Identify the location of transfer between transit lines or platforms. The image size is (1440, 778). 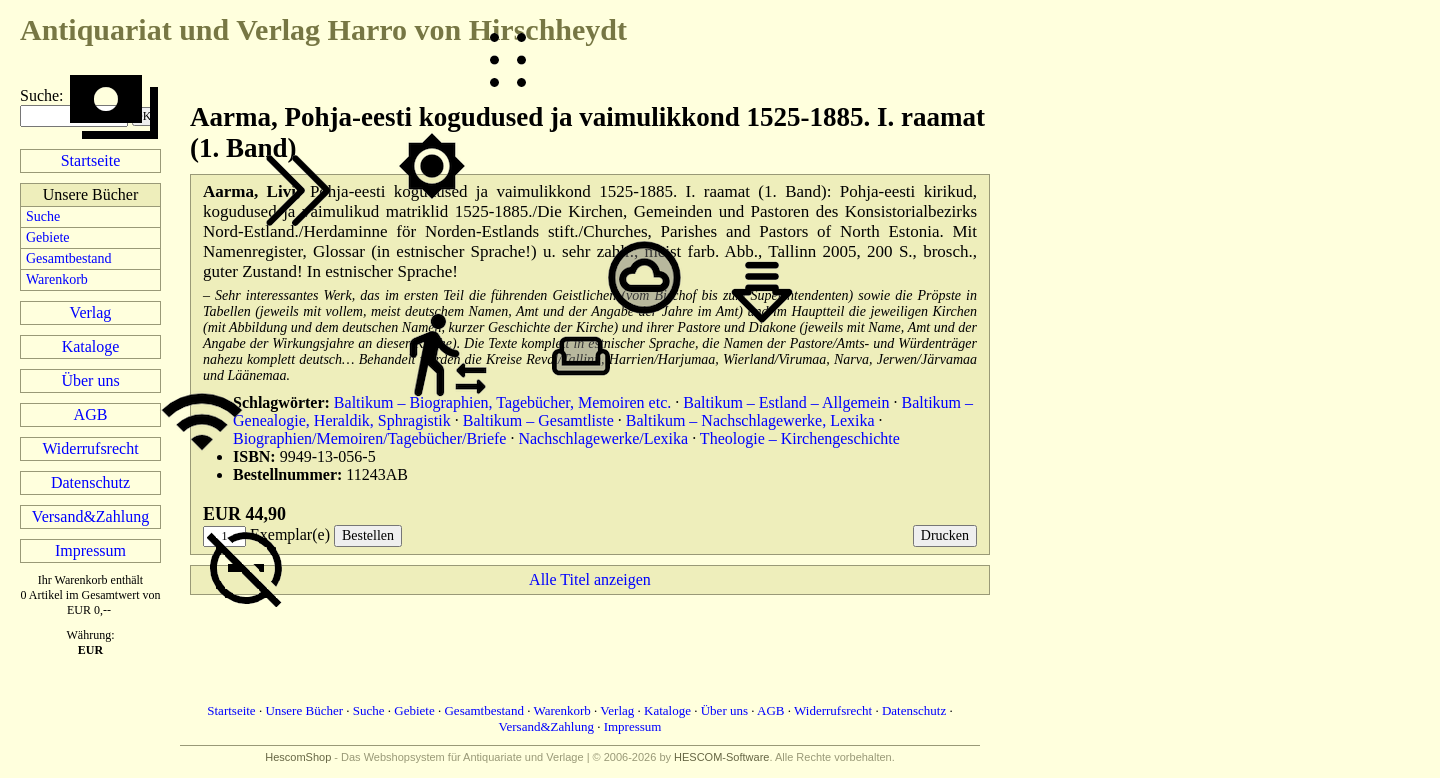
(448, 354).